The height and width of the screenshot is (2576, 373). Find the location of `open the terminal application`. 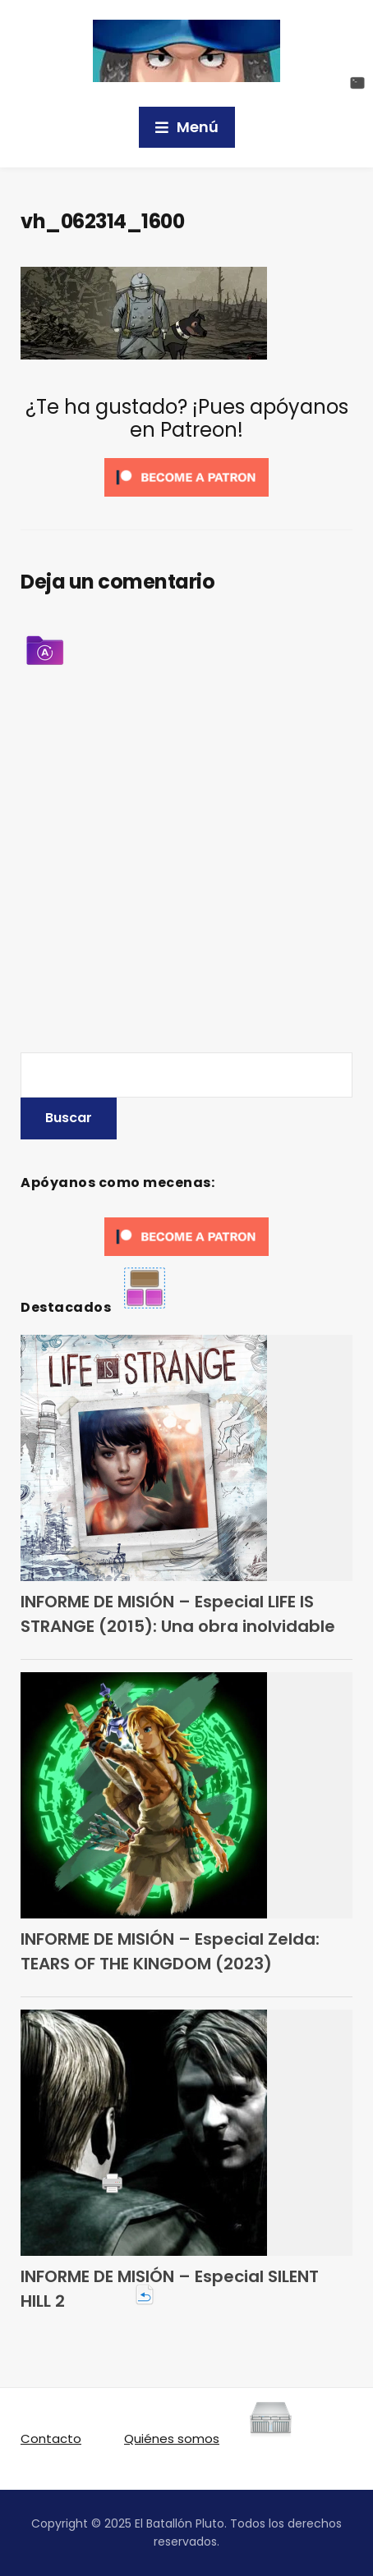

open the terminal application is located at coordinates (357, 83).